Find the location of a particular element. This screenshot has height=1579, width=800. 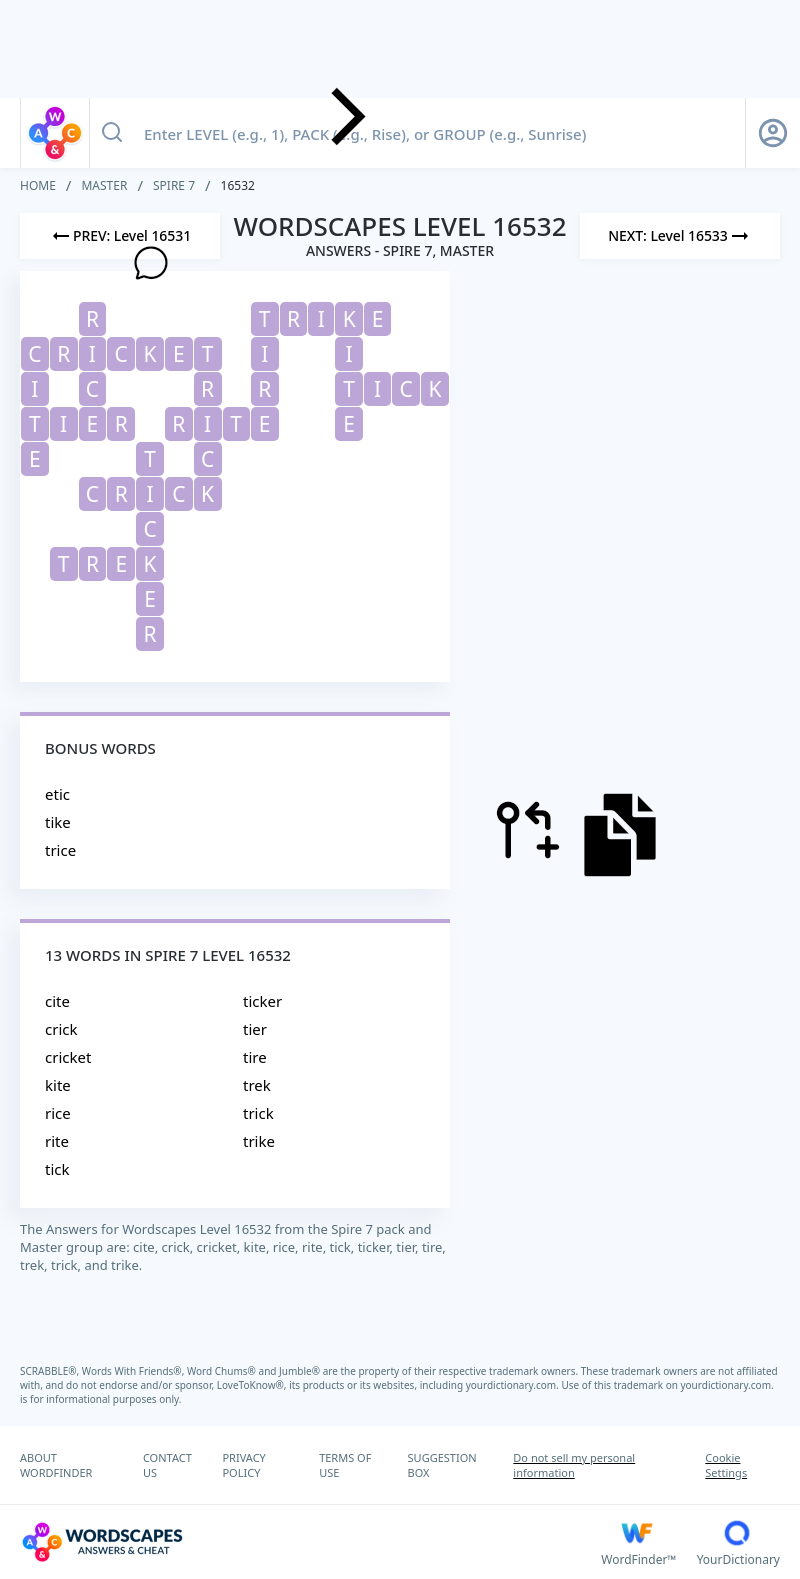

navigate to the next item or screen is located at coordinates (348, 116).